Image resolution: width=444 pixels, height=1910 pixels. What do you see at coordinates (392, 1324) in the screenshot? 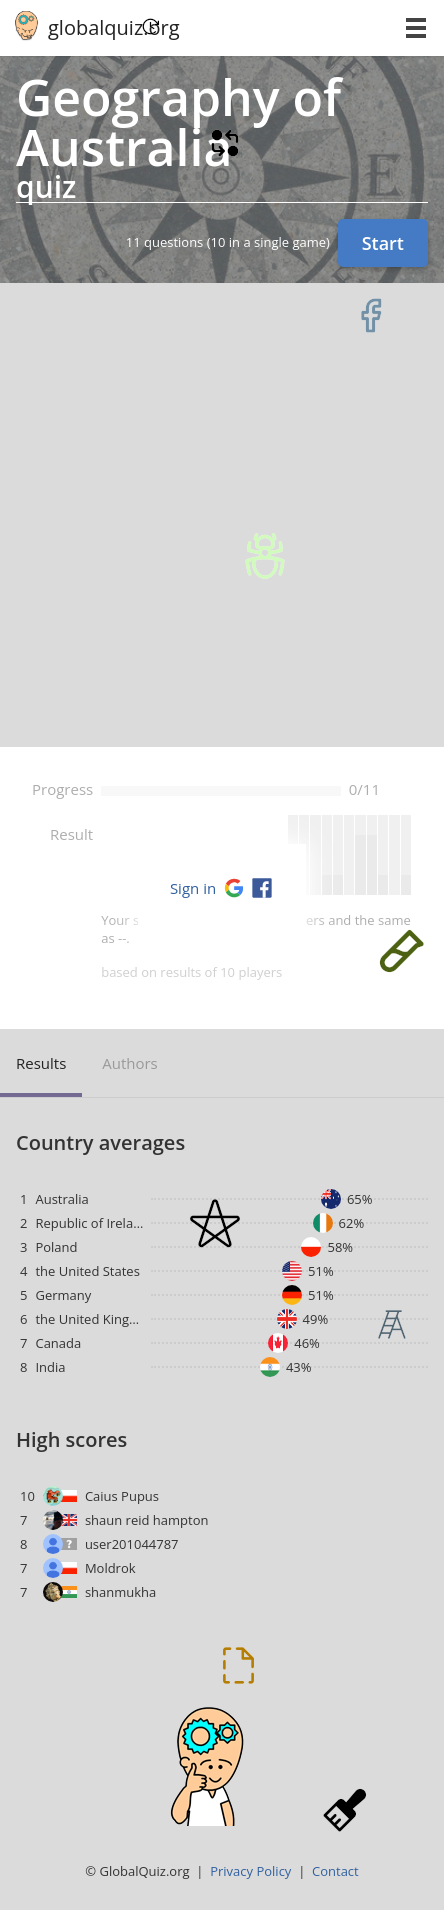
I see `access tools or equipment section` at bounding box center [392, 1324].